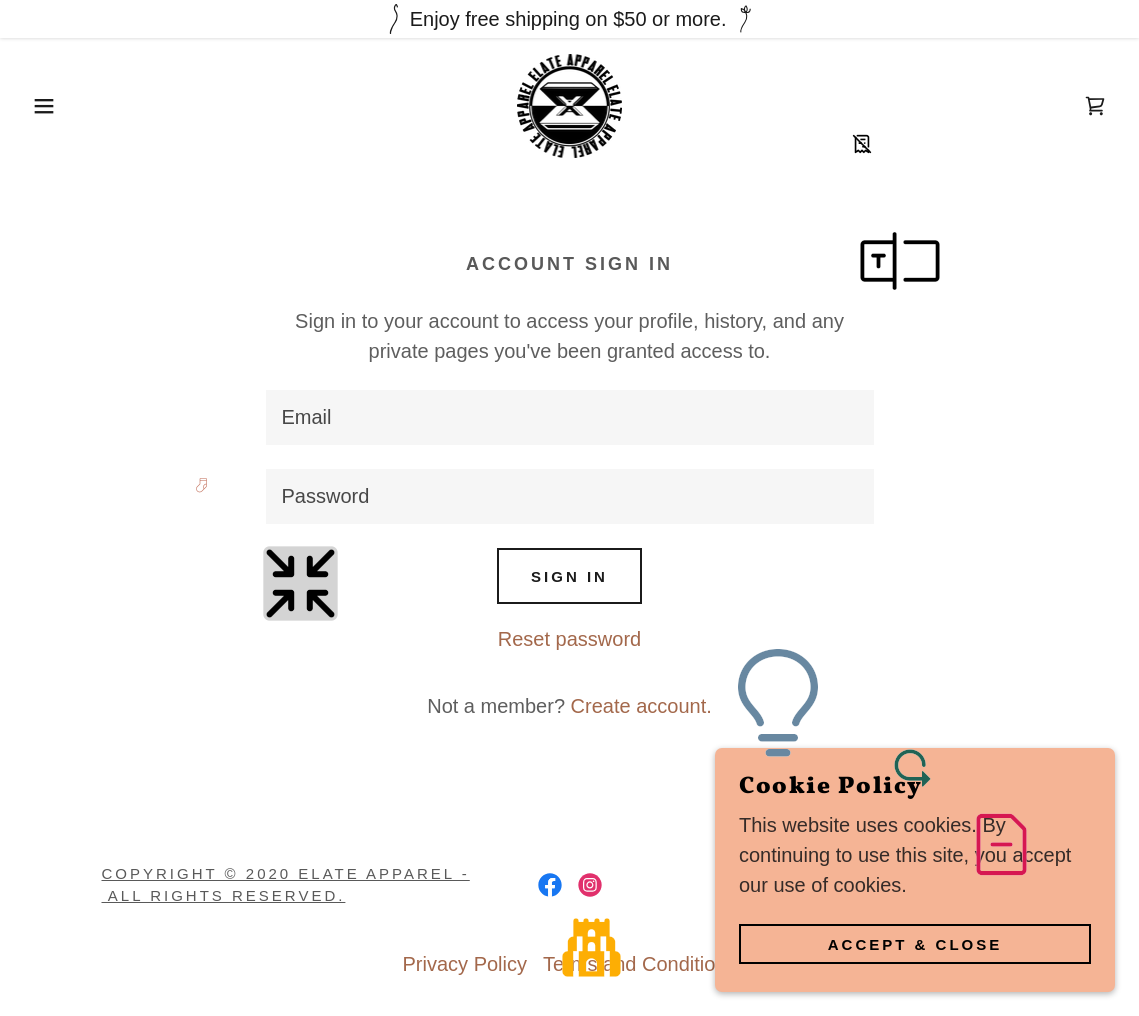  What do you see at coordinates (202, 485) in the screenshot?
I see `browse clothing or apparel items` at bounding box center [202, 485].